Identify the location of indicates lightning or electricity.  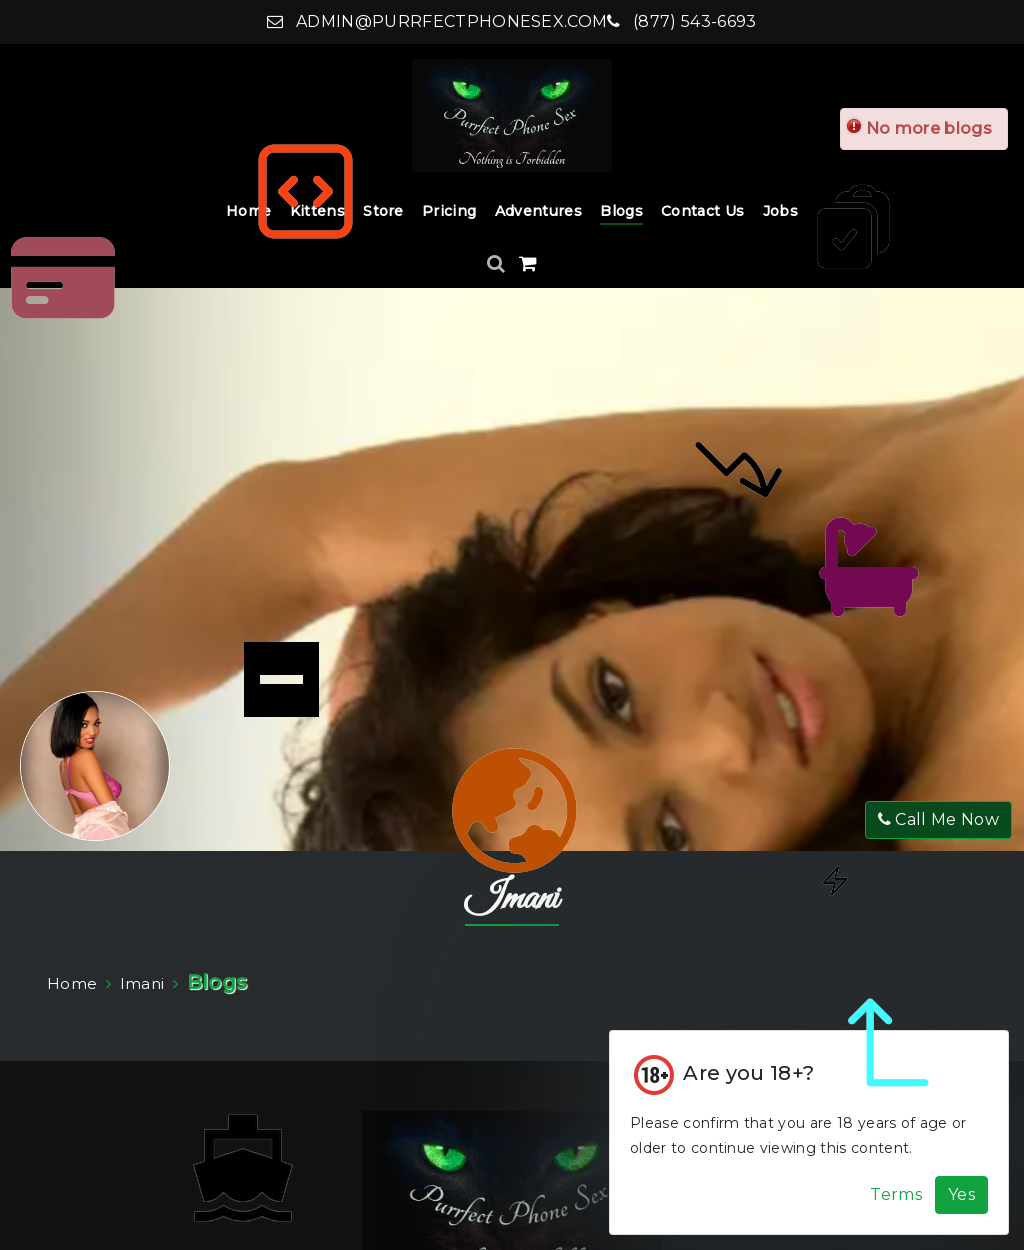
(835, 881).